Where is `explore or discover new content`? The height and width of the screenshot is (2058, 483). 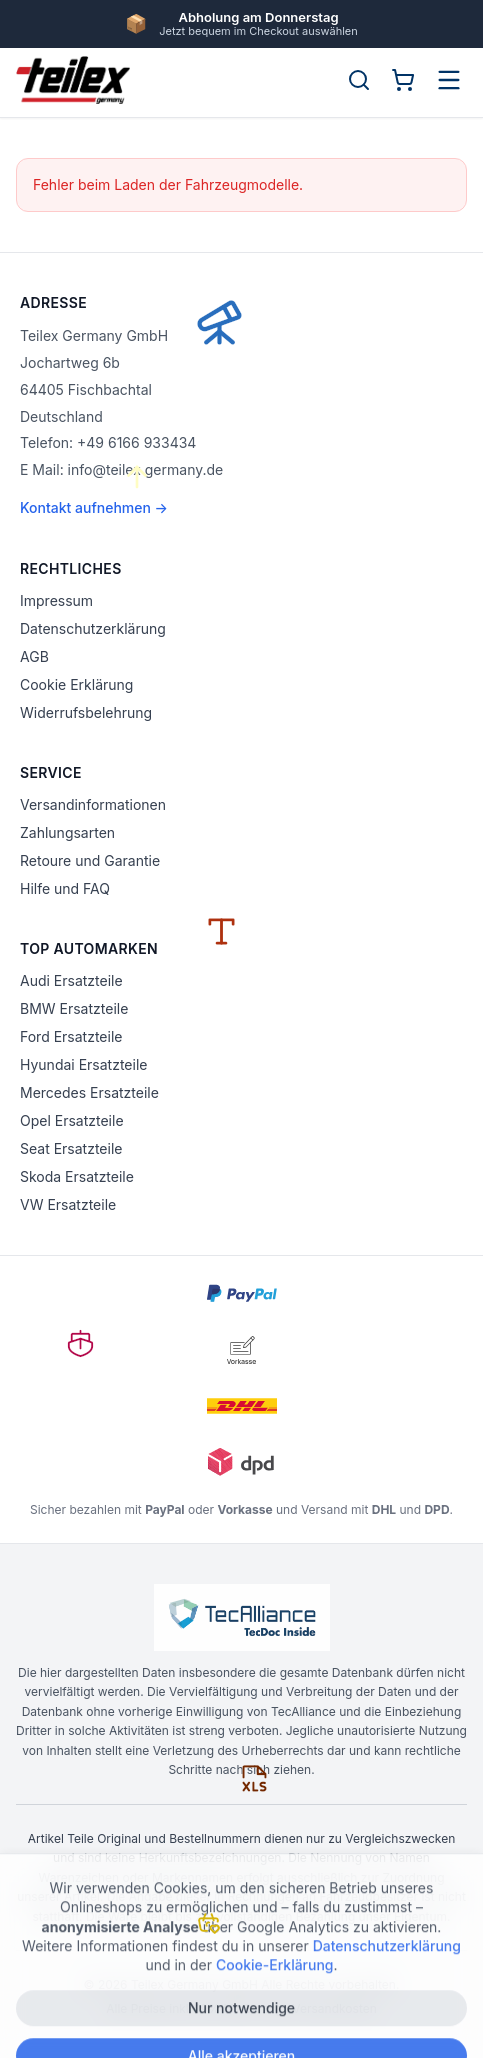 explore or discover new content is located at coordinates (219, 322).